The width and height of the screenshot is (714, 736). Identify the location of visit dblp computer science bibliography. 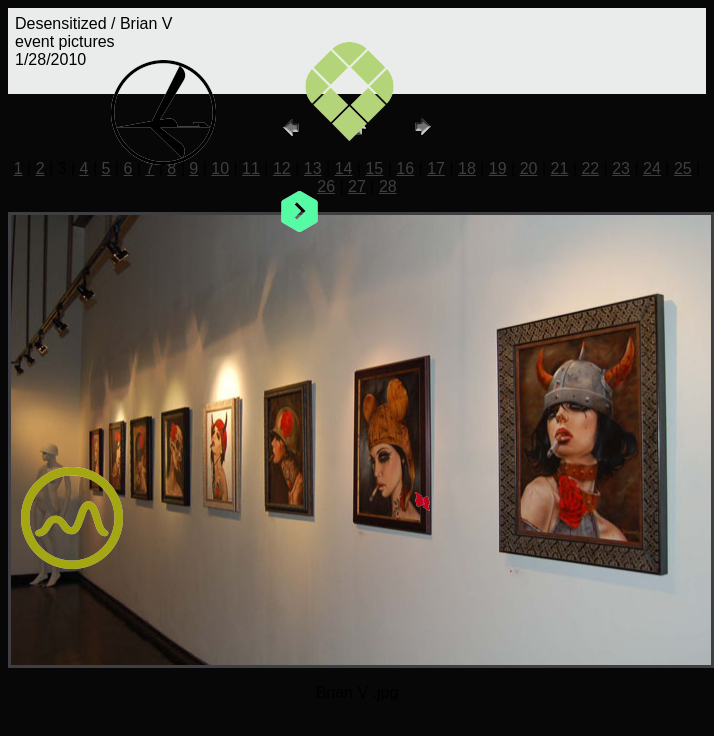
(422, 501).